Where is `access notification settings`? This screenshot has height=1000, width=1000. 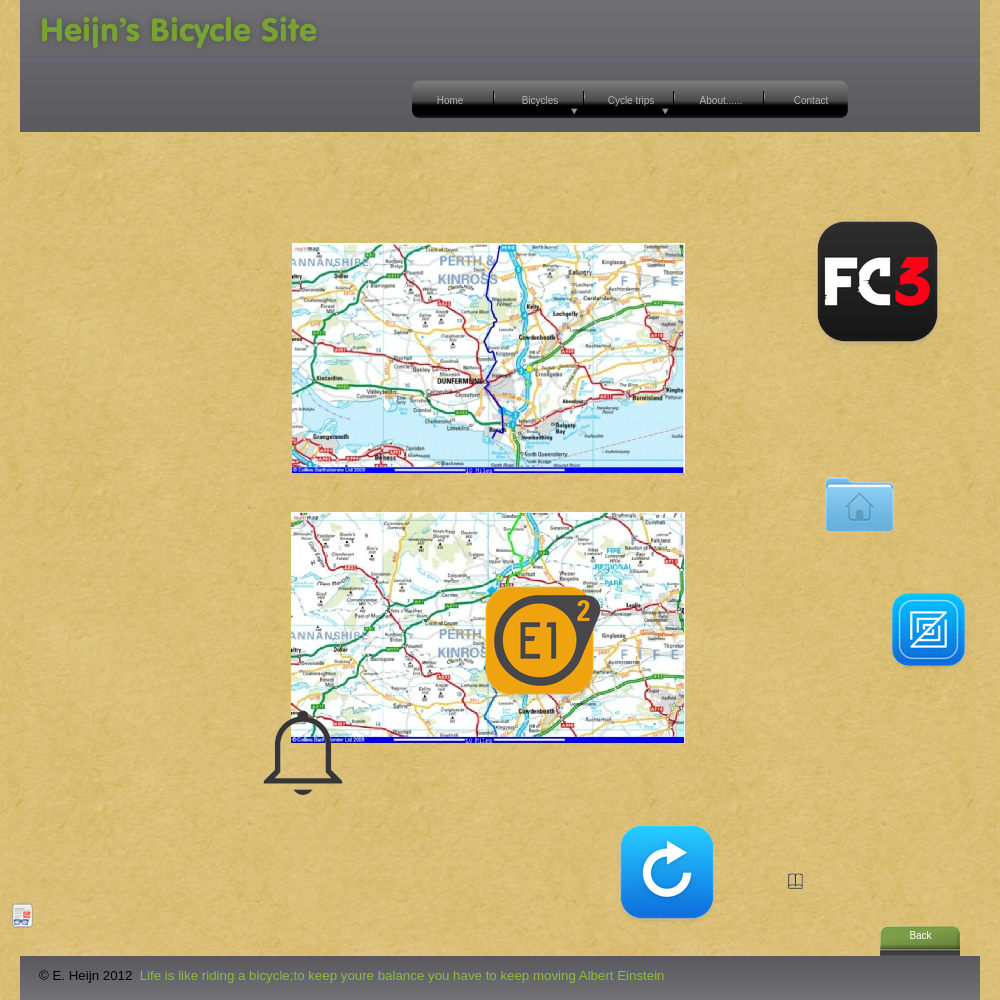 access notification settings is located at coordinates (303, 750).